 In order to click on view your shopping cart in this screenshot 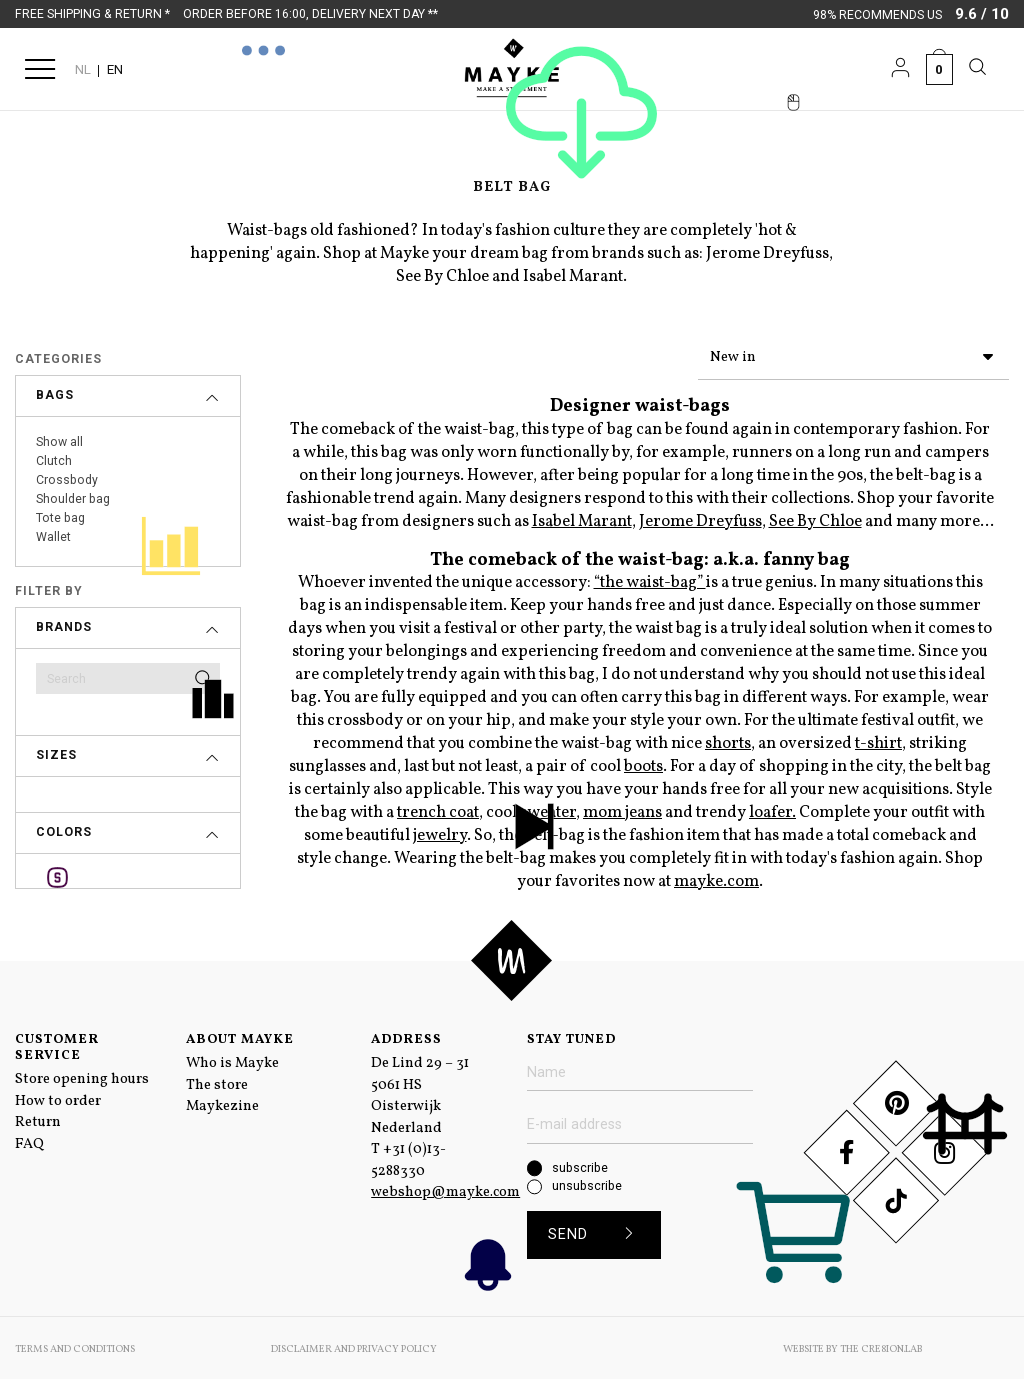, I will do `click(795, 1232)`.